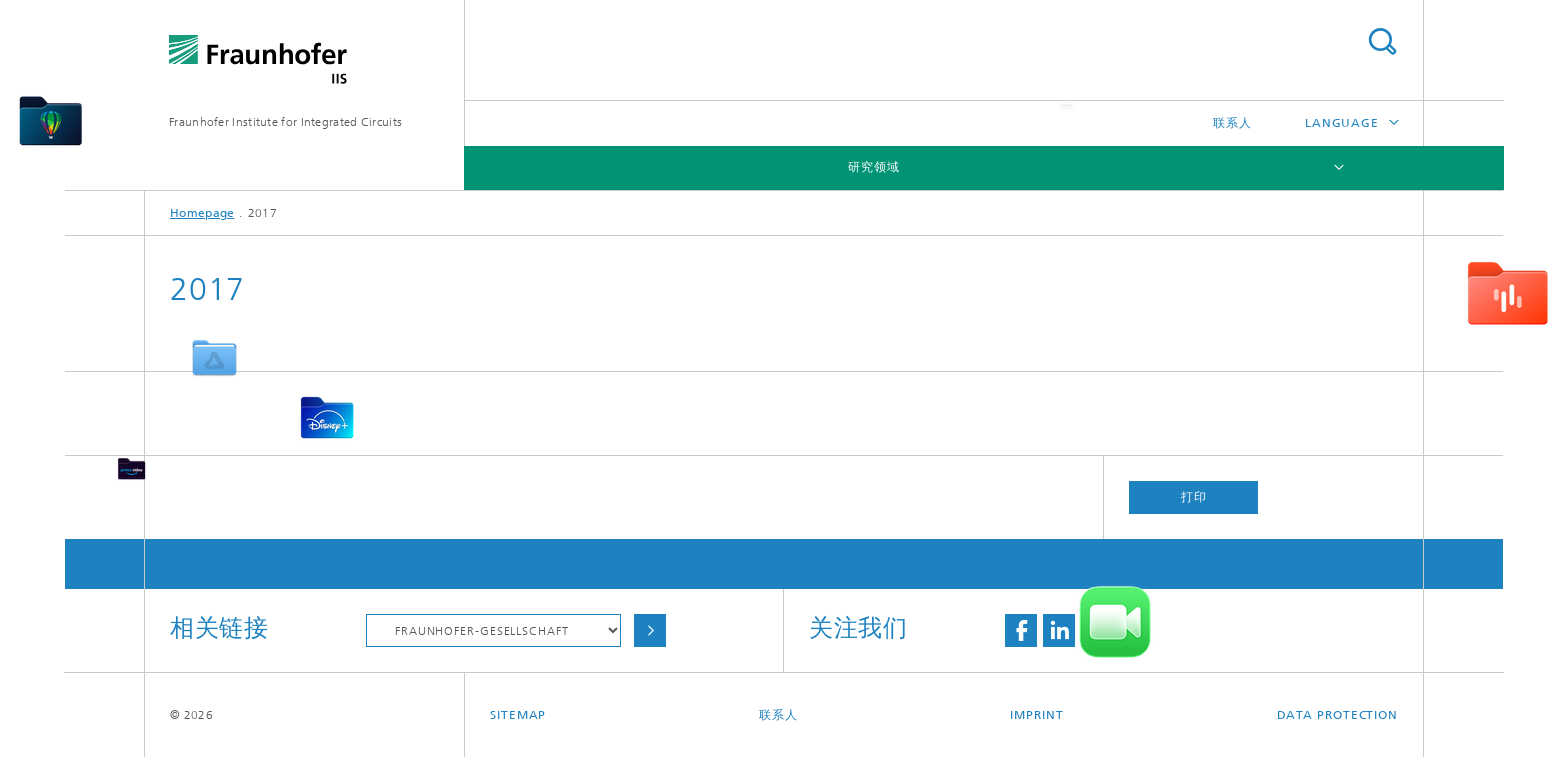  Describe the element at coordinates (50, 122) in the screenshot. I see `open CorelDRAW project files folder` at that location.